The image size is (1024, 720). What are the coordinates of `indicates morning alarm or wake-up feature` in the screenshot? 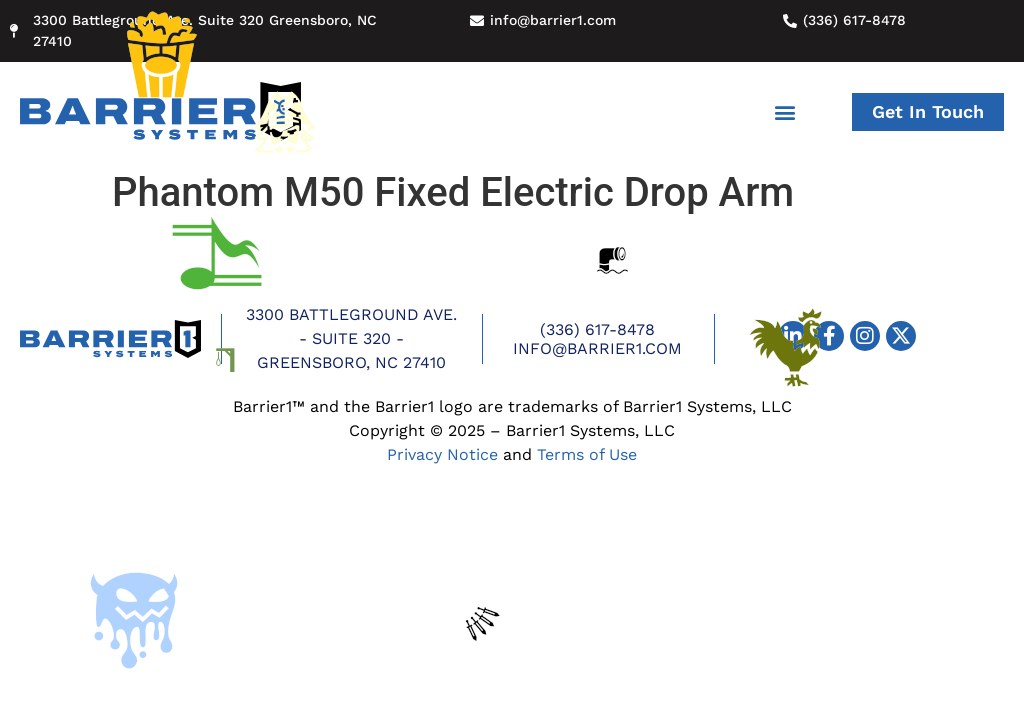 It's located at (785, 347).